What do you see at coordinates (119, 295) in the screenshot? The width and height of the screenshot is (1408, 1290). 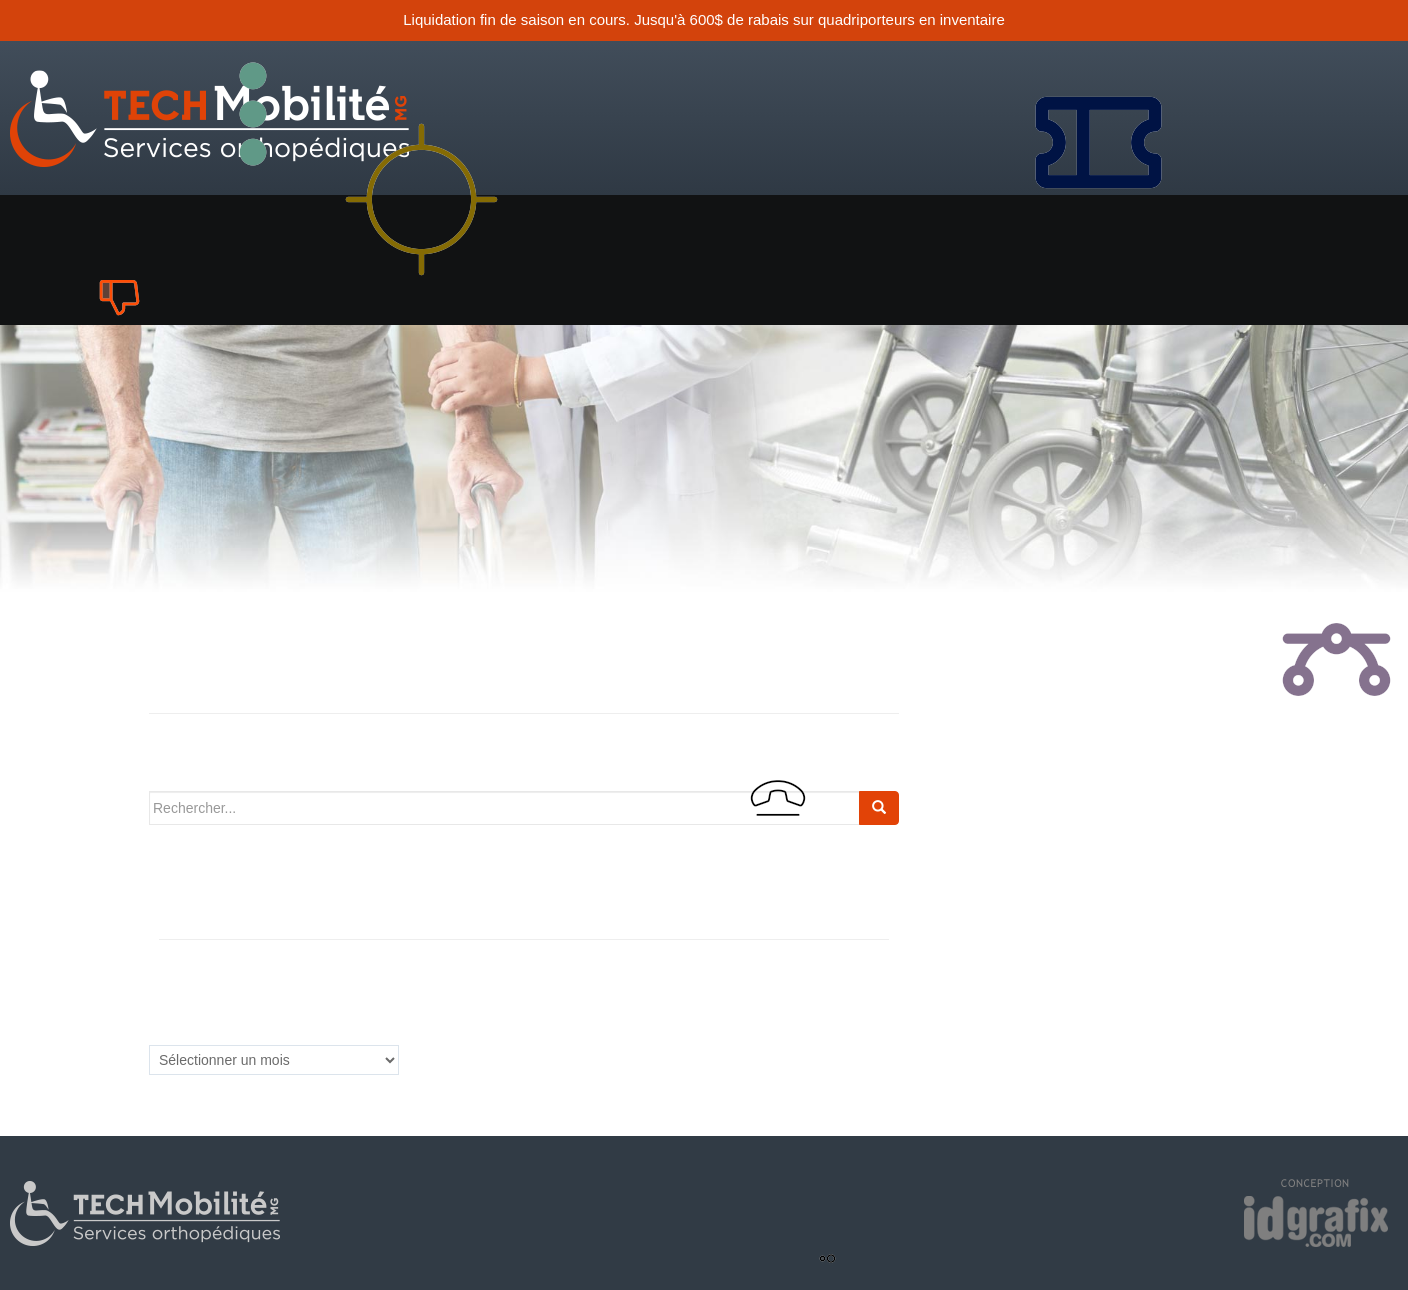 I see `dislike or downvote content` at bounding box center [119, 295].